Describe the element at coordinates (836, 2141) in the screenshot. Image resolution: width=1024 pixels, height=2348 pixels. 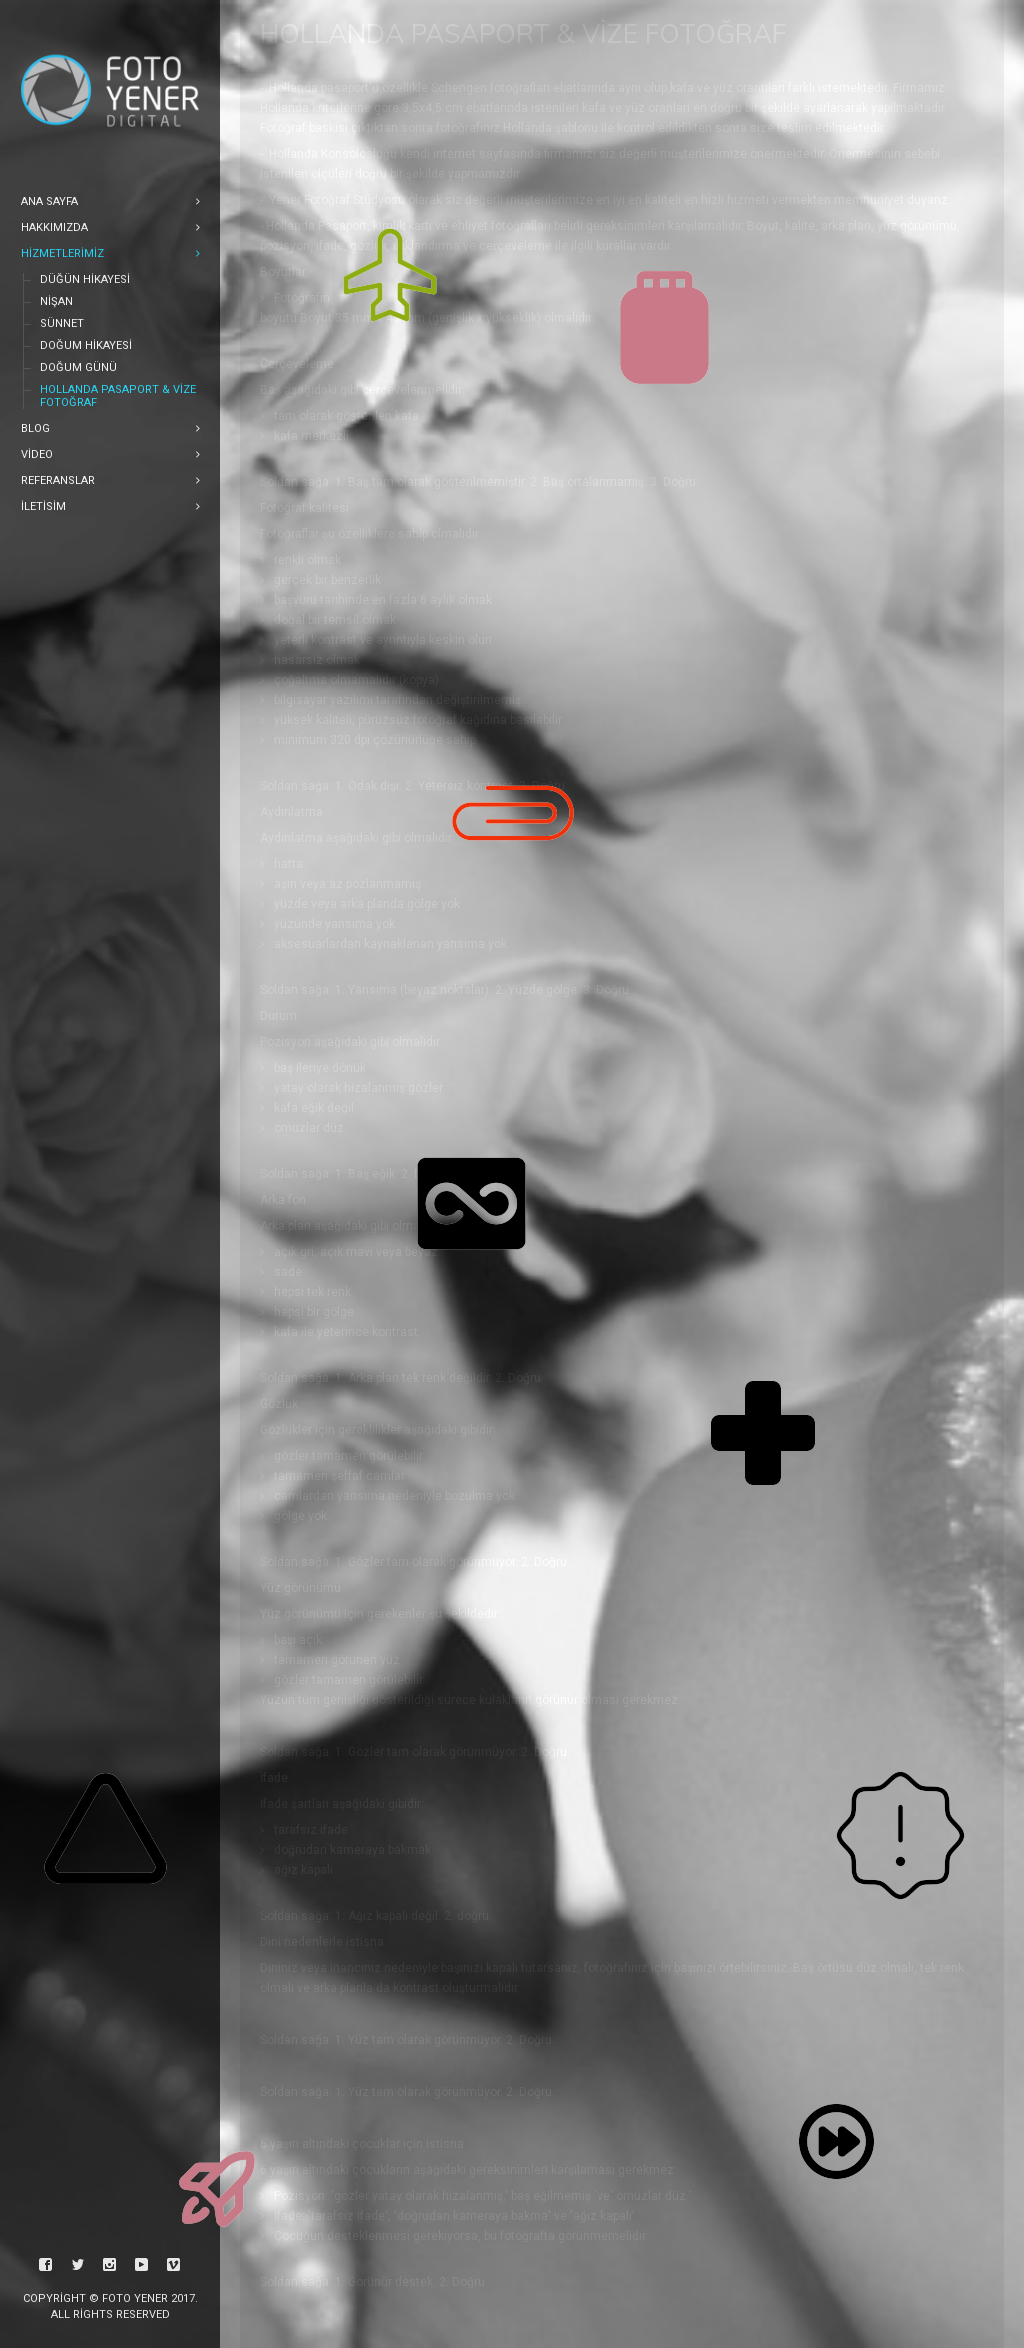
I see `skip forward in media playback` at that location.